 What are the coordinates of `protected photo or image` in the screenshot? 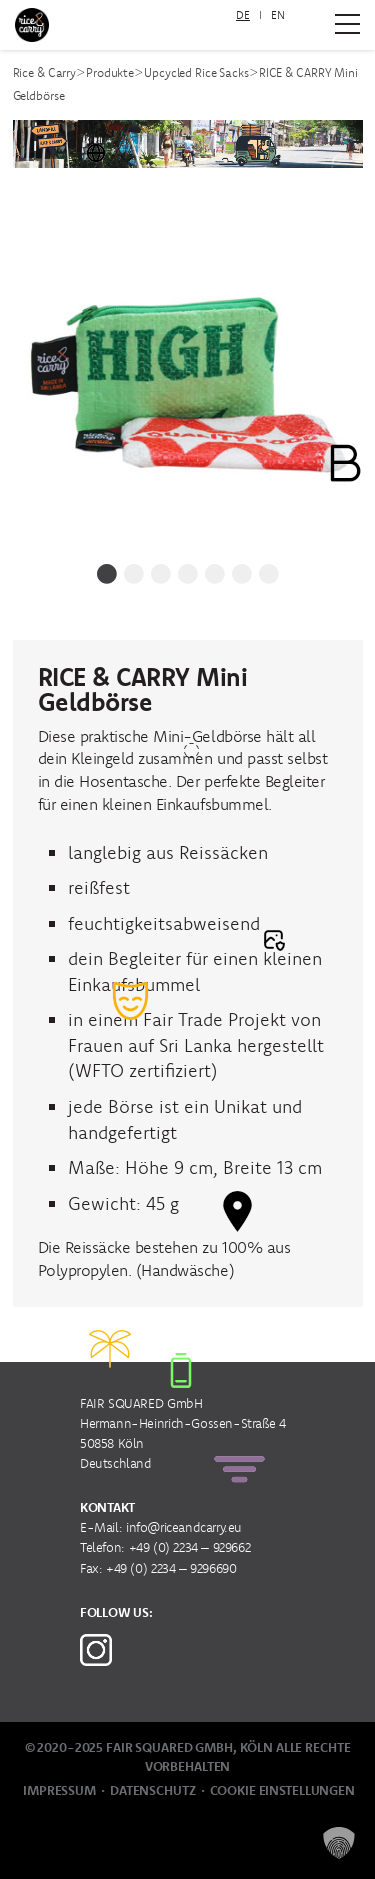 It's located at (273, 939).